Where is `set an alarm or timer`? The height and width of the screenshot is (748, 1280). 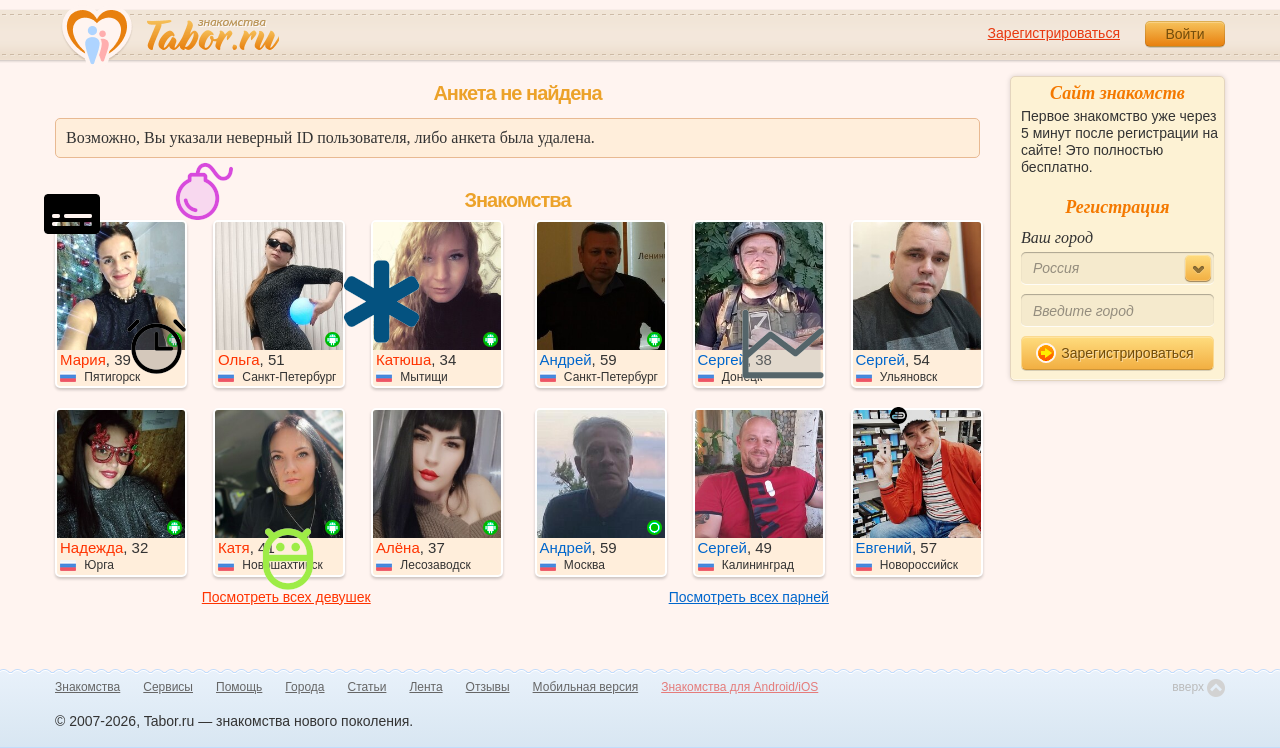
set an alarm or timer is located at coordinates (156, 346).